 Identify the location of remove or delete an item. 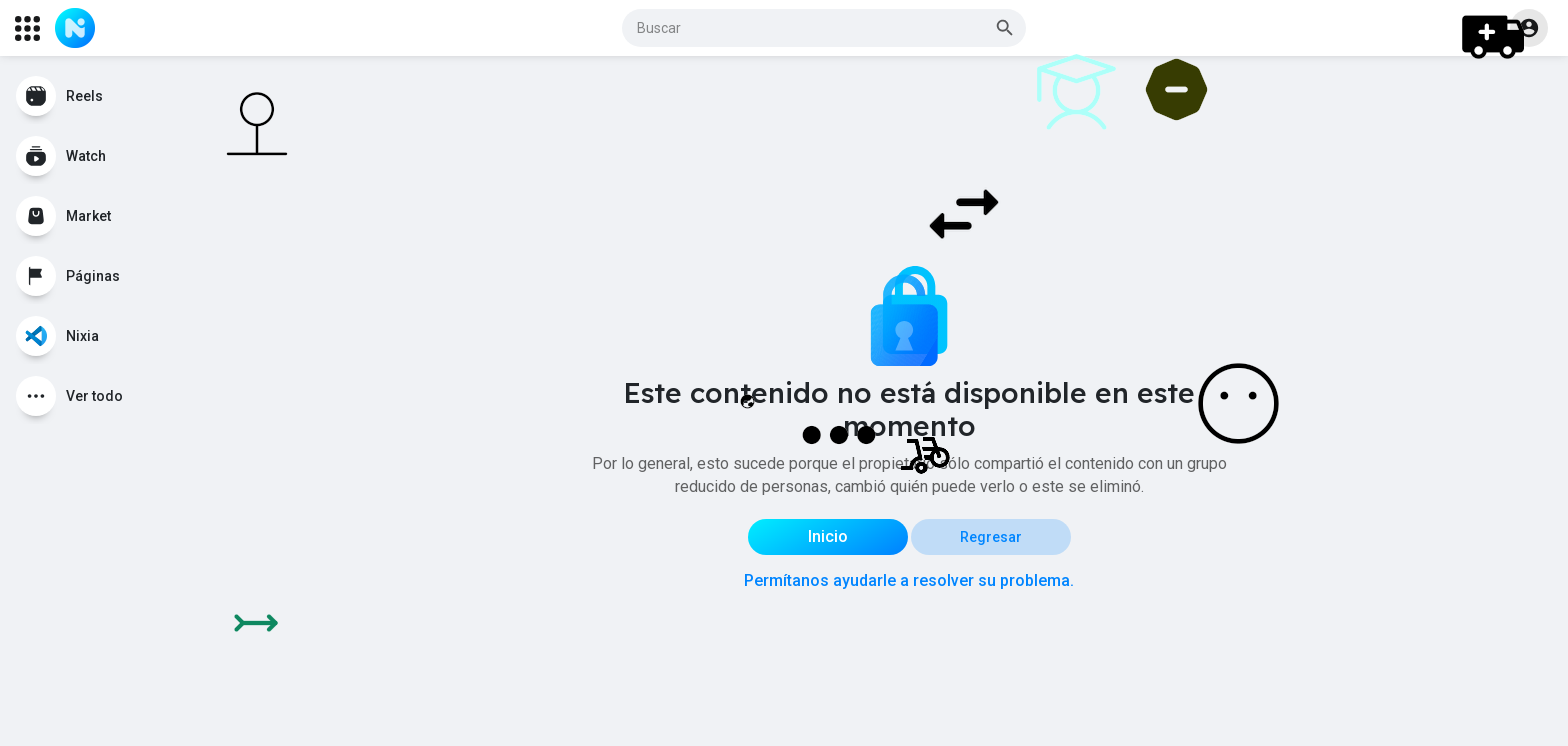
(1176, 89).